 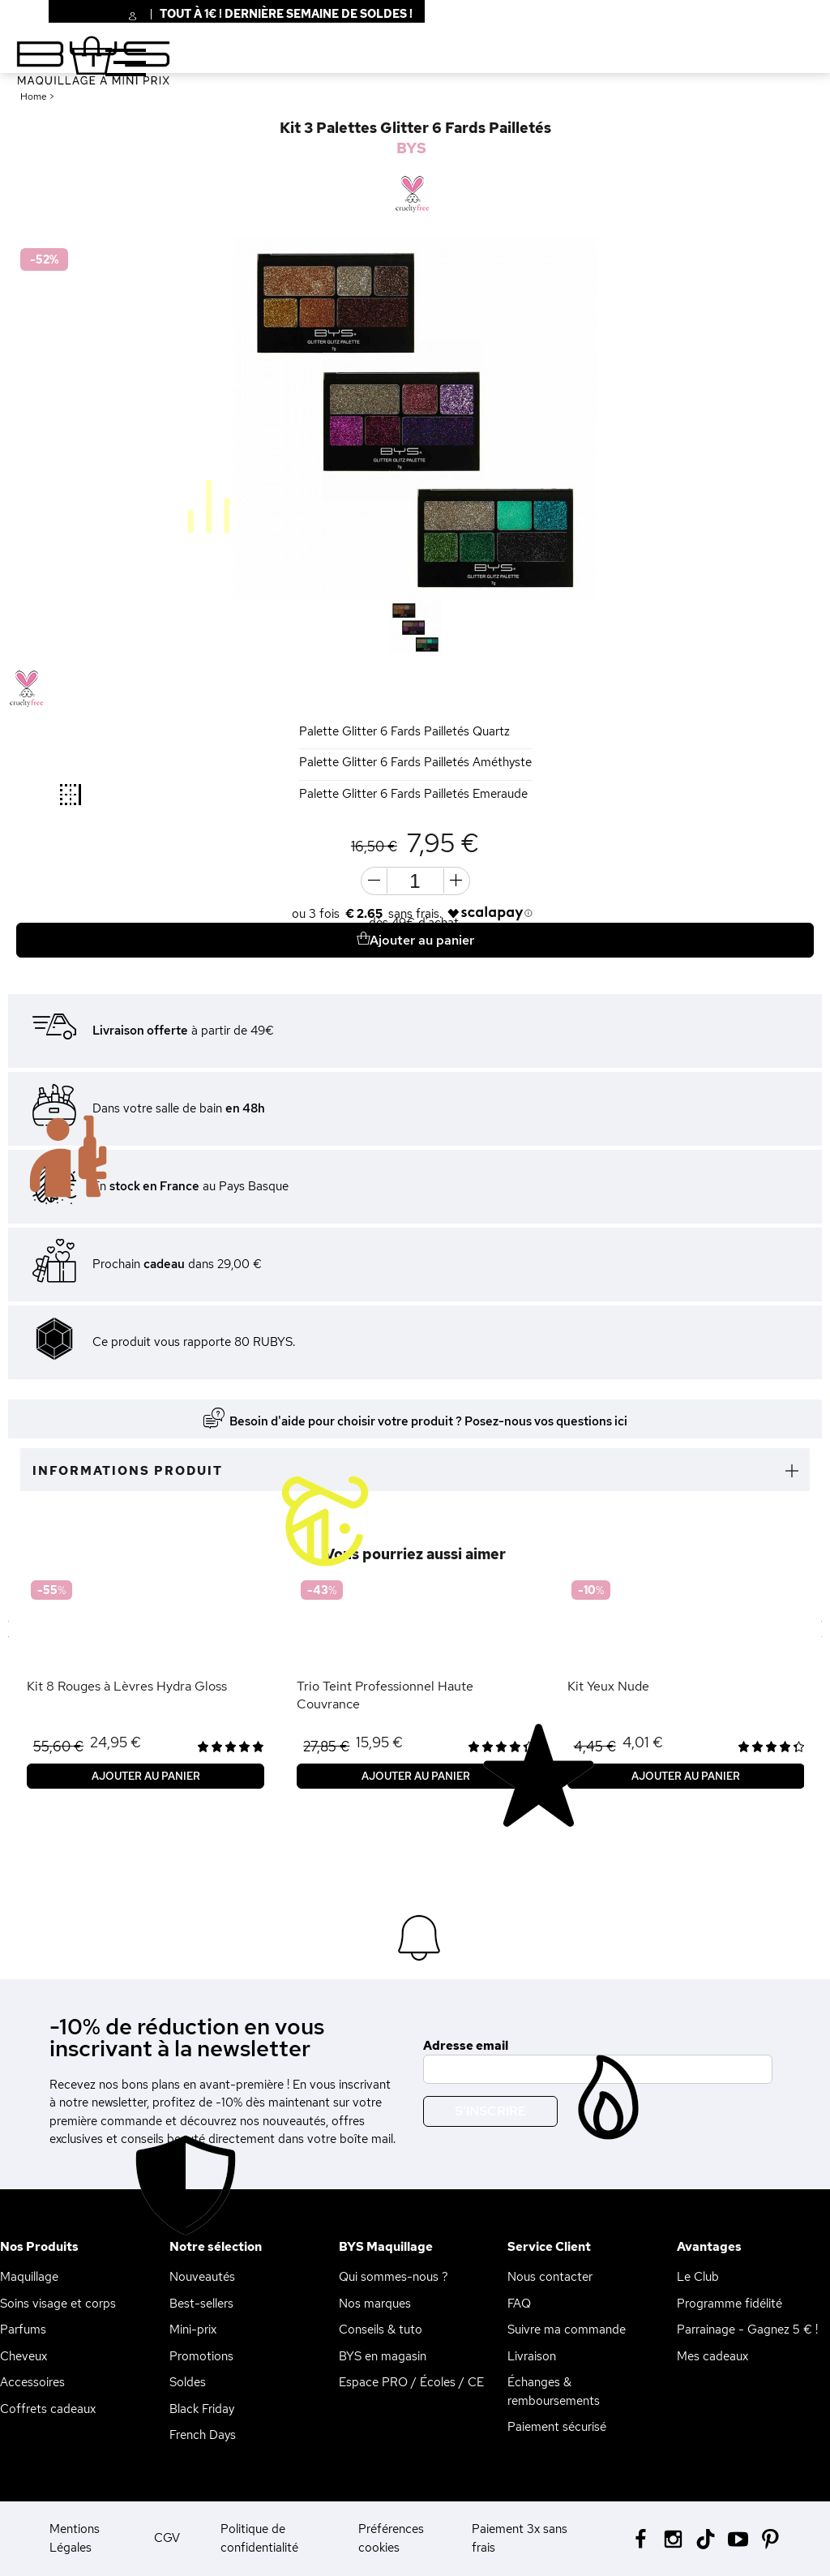 What do you see at coordinates (419, 1938) in the screenshot?
I see `view notifications` at bounding box center [419, 1938].